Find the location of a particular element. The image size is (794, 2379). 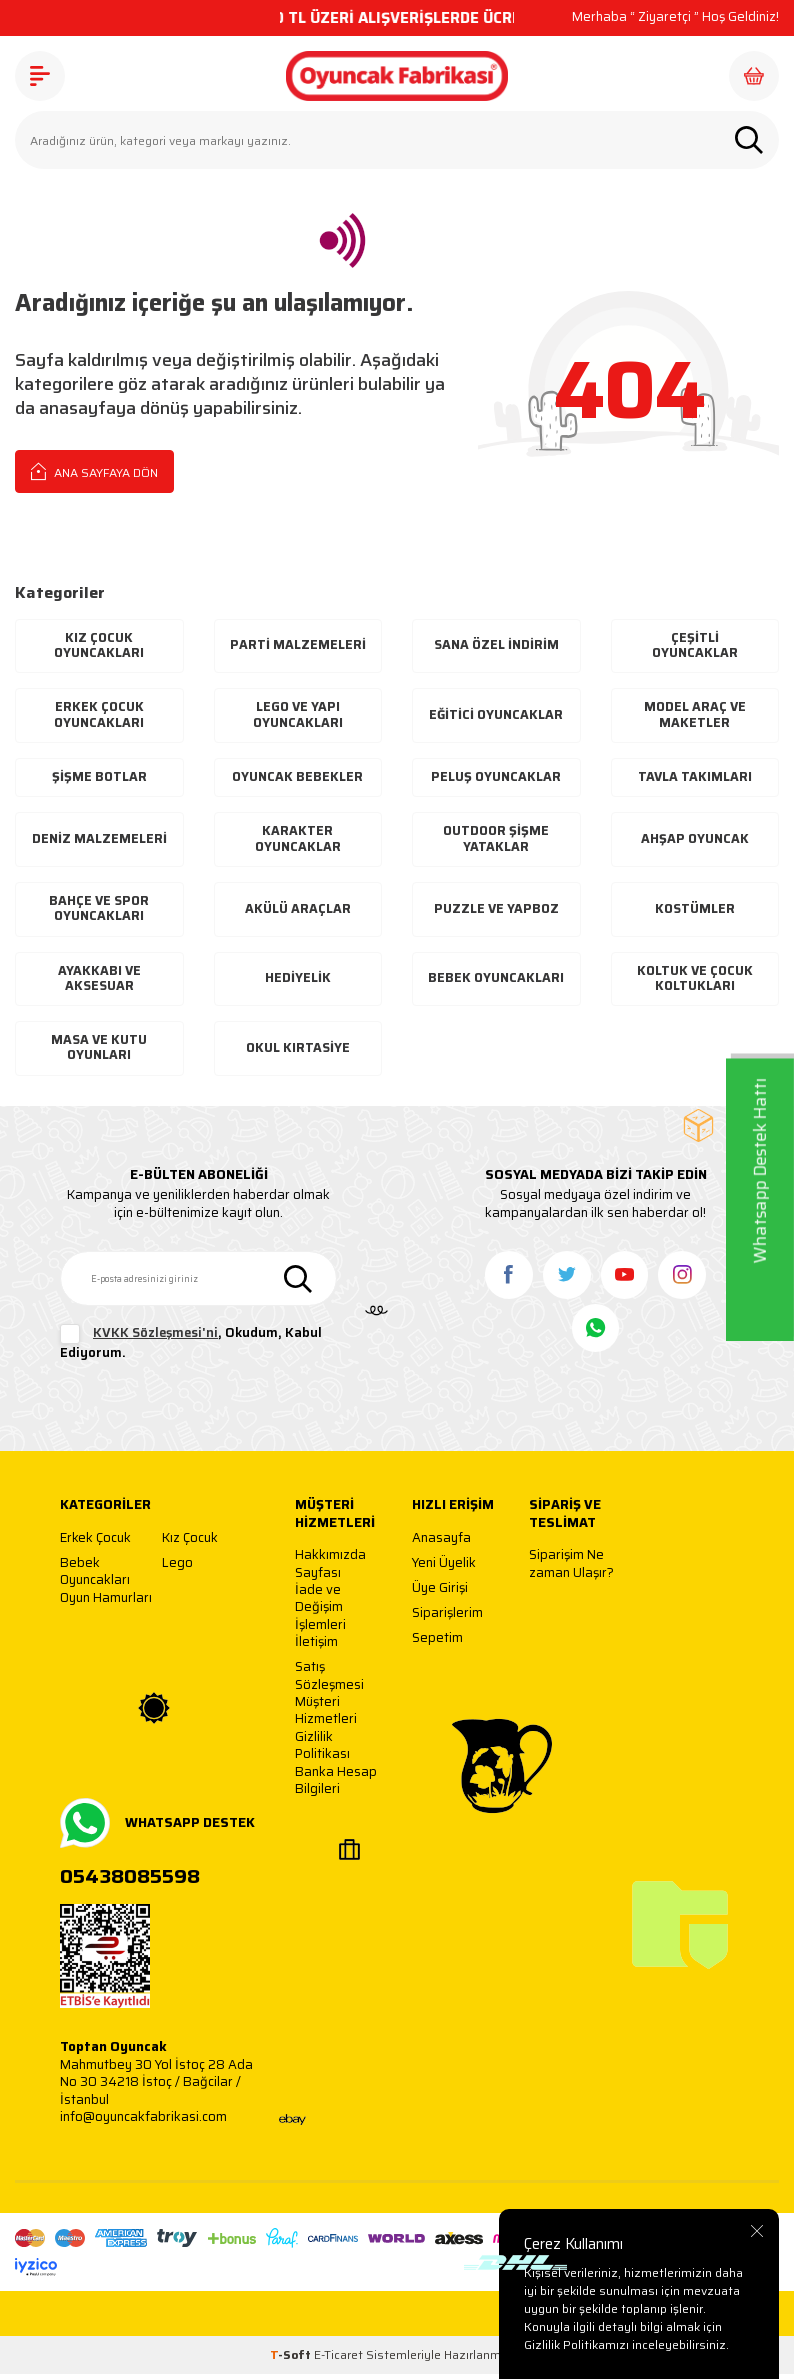

open distrobox container management application is located at coordinates (698, 1125).